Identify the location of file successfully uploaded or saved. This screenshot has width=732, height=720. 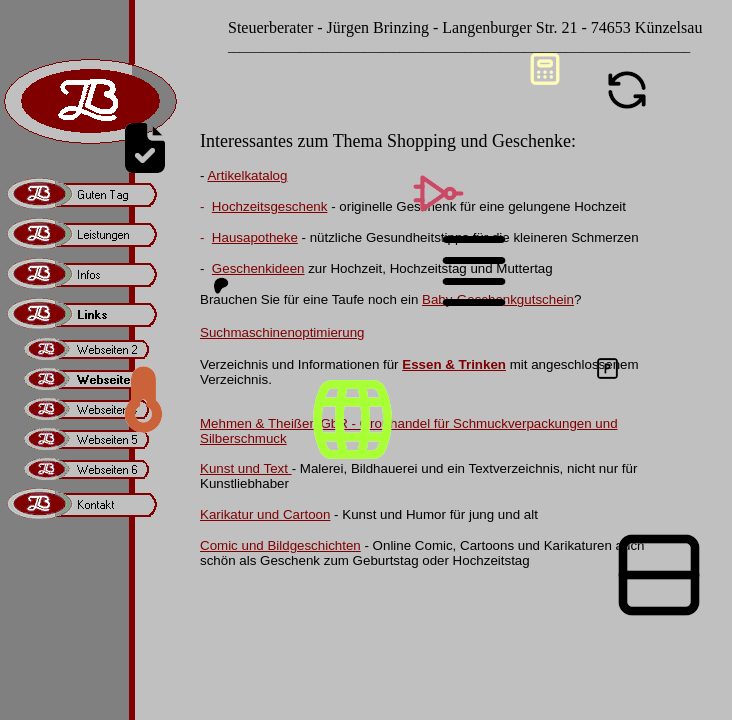
(145, 148).